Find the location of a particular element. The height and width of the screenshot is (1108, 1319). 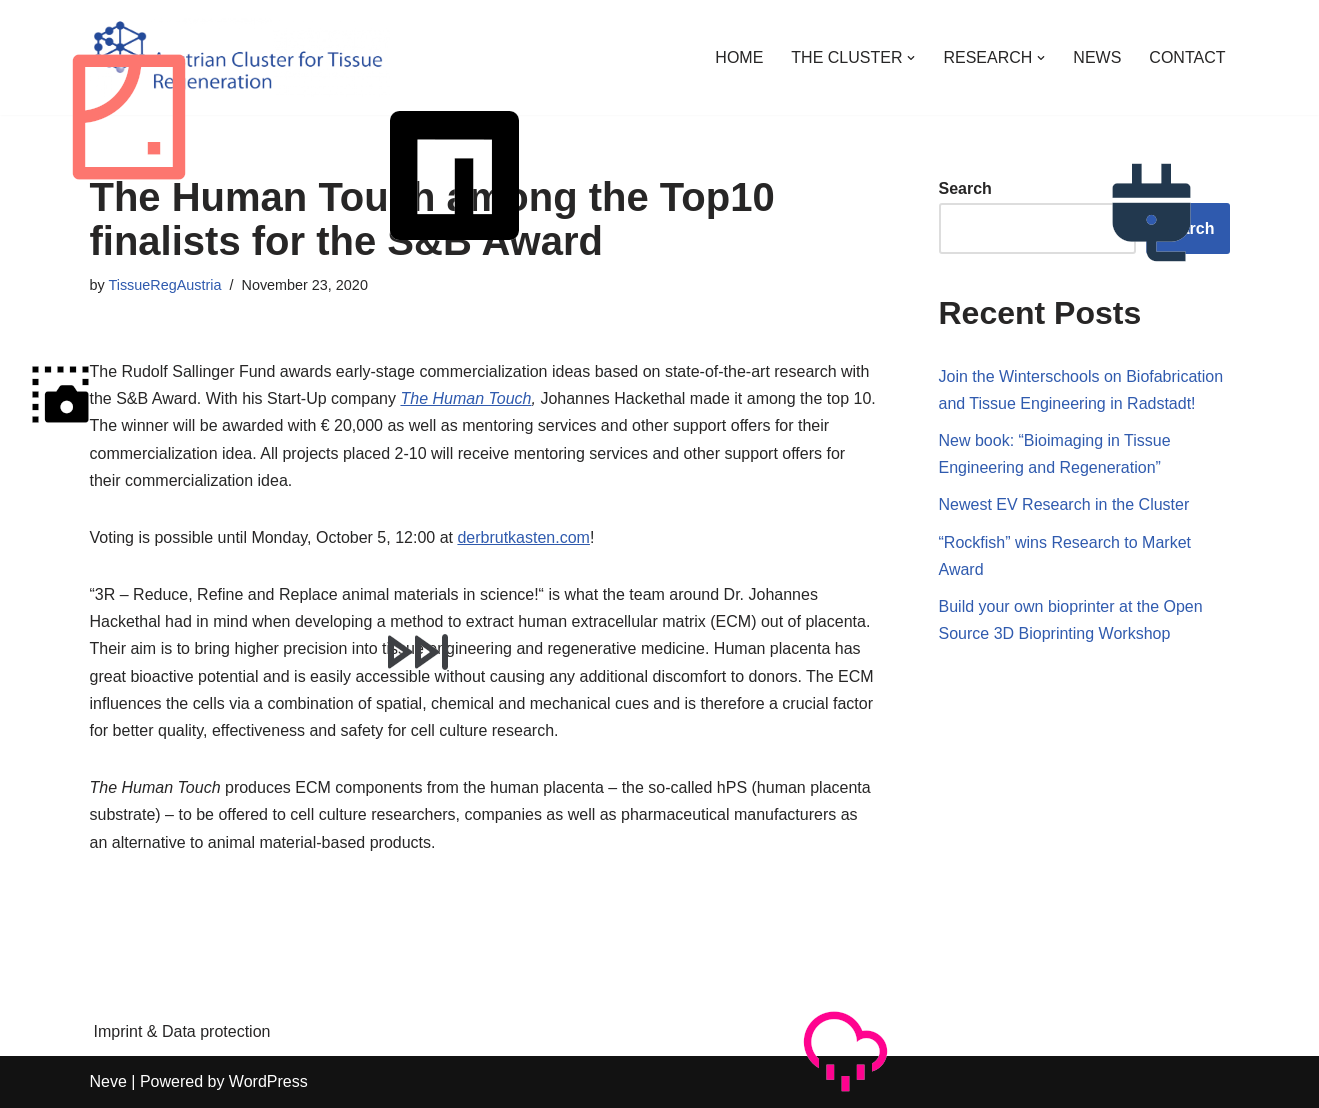

capture a screenshot of the current screen is located at coordinates (60, 394).